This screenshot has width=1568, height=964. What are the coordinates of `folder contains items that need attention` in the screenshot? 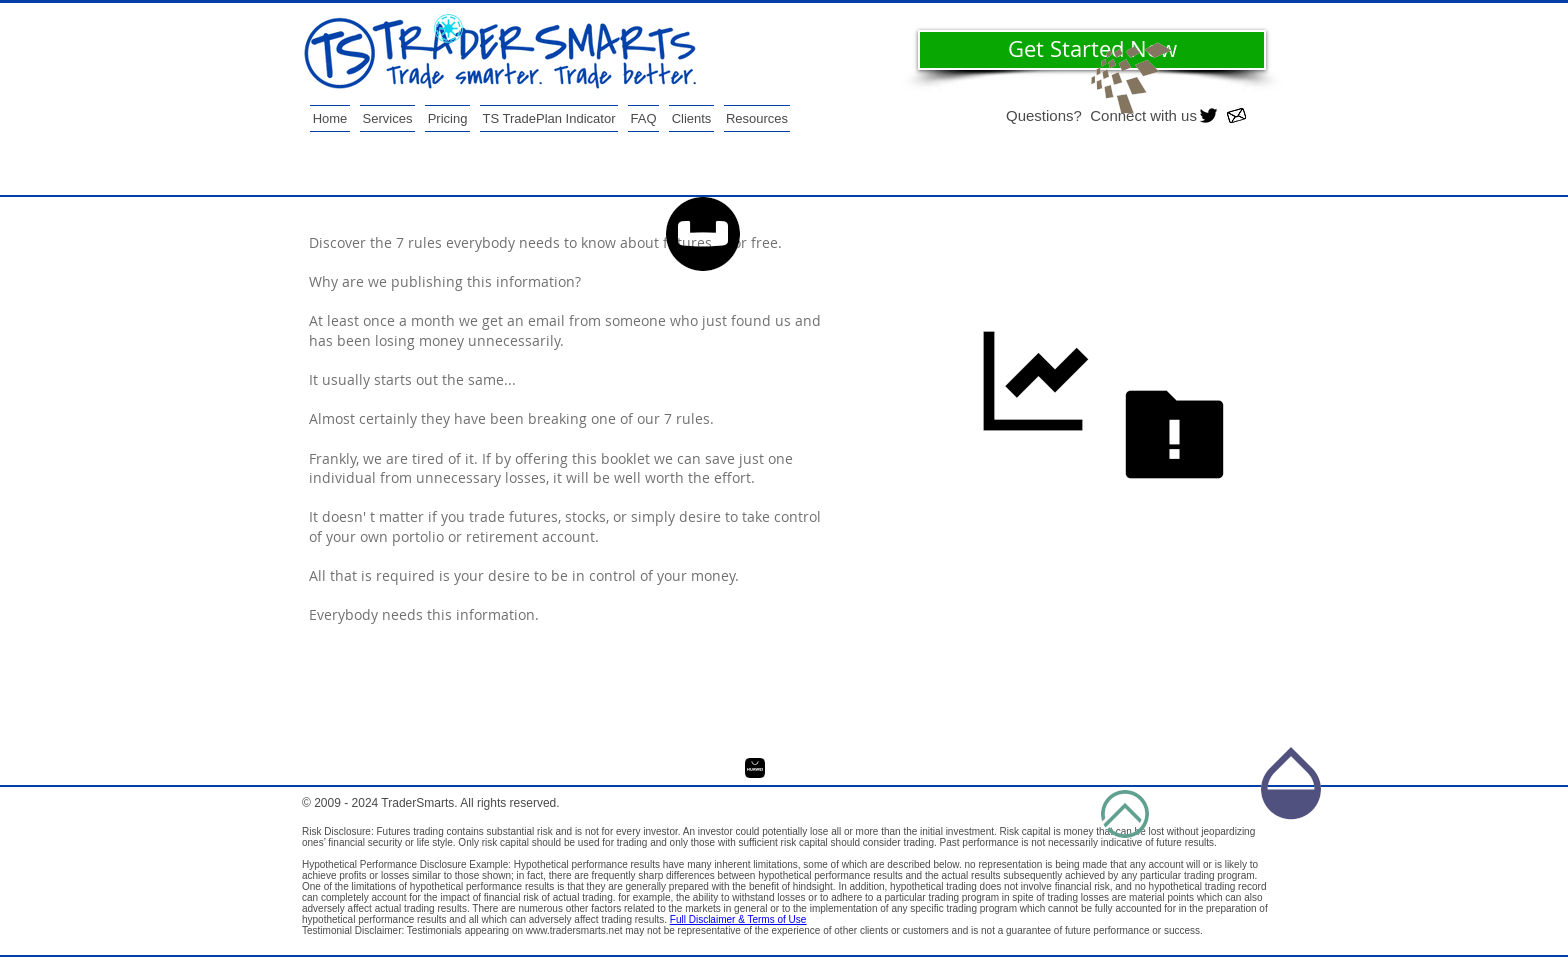 It's located at (1174, 434).